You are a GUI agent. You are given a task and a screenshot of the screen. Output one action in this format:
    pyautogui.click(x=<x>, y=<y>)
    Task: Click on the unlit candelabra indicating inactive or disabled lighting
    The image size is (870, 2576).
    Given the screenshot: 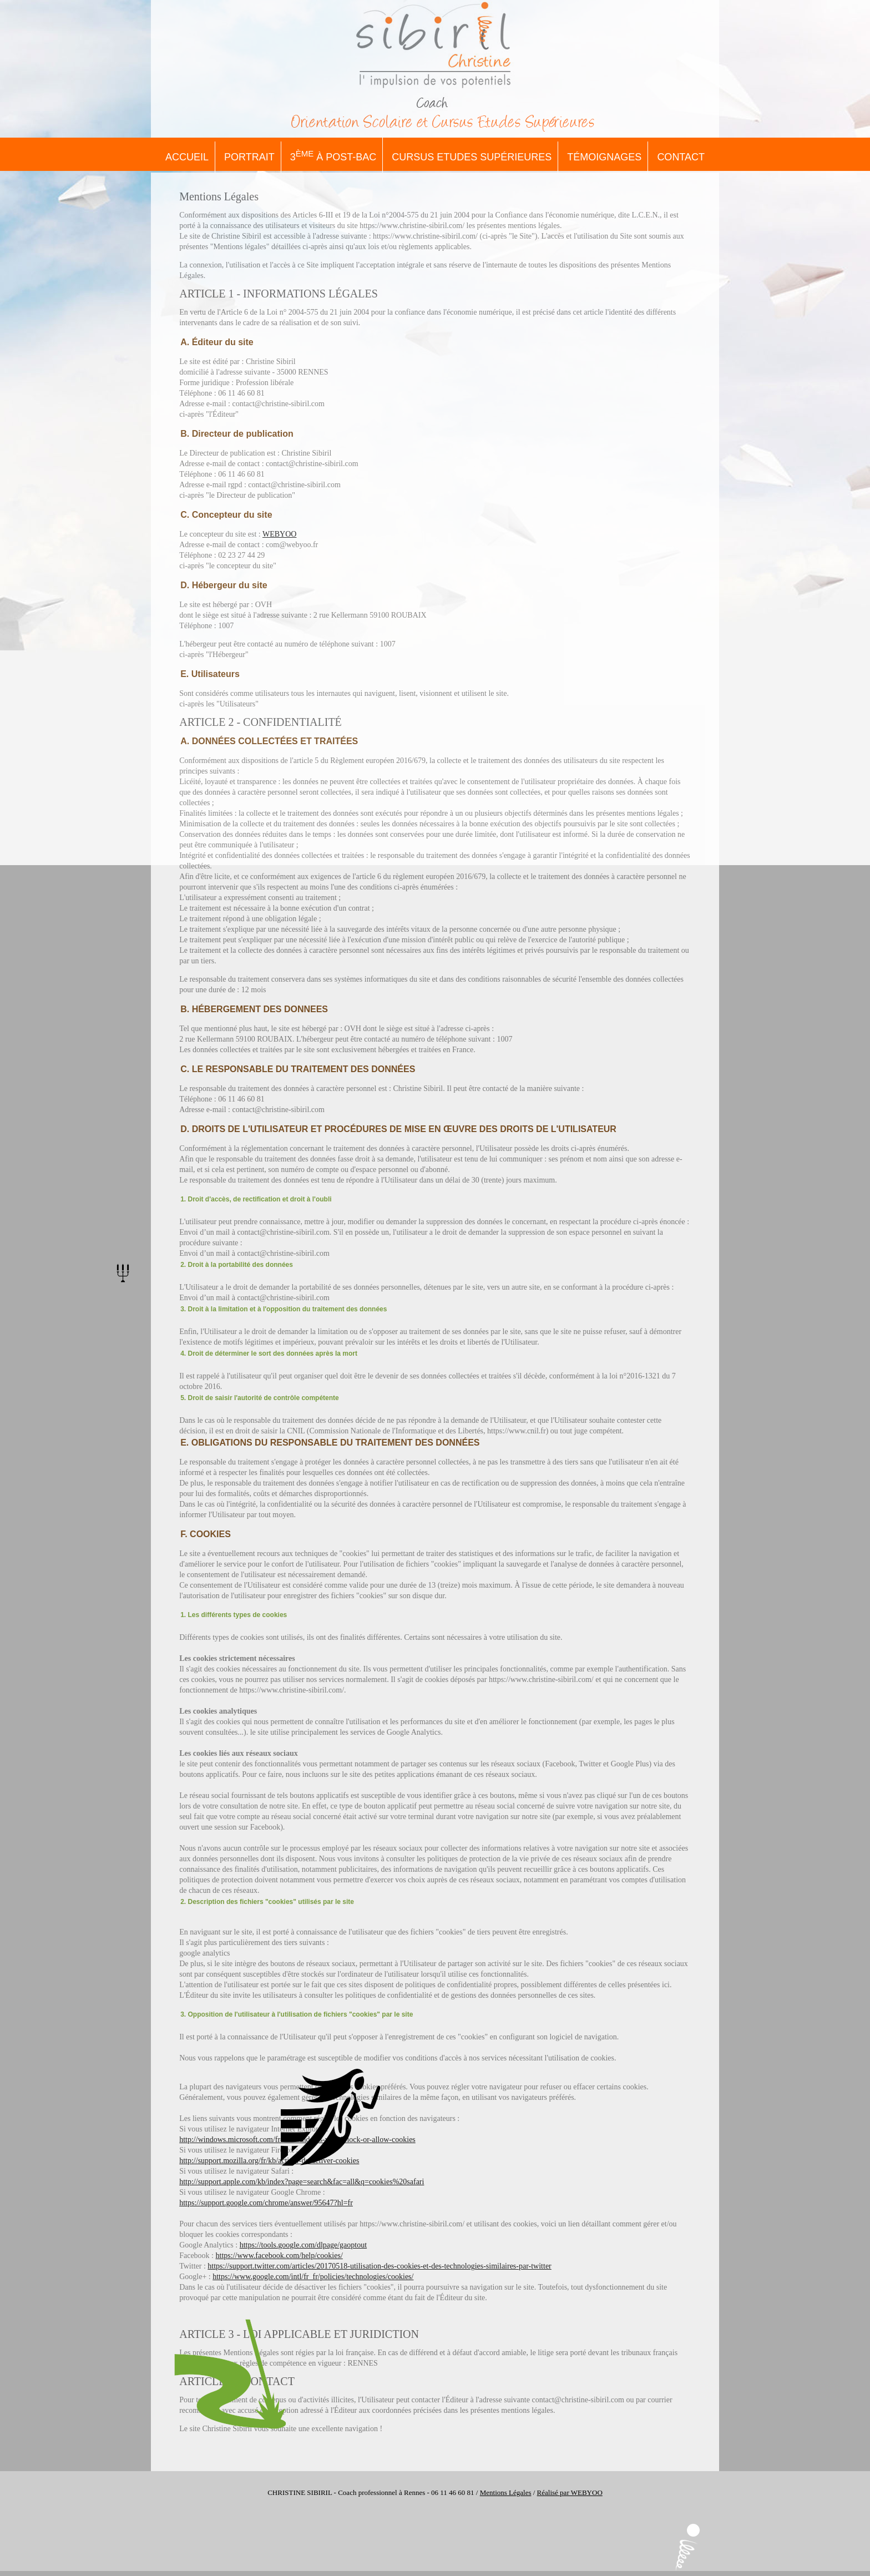 What is the action you would take?
    pyautogui.click(x=123, y=1272)
    